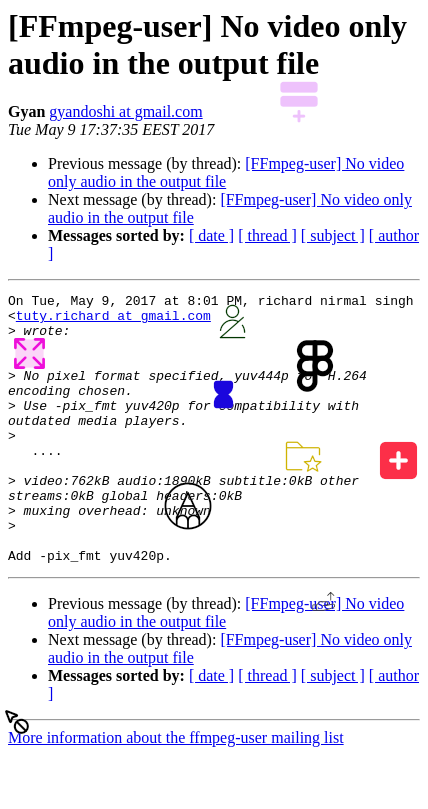 The width and height of the screenshot is (428, 809). I want to click on upload or share content manually, so click(324, 602).